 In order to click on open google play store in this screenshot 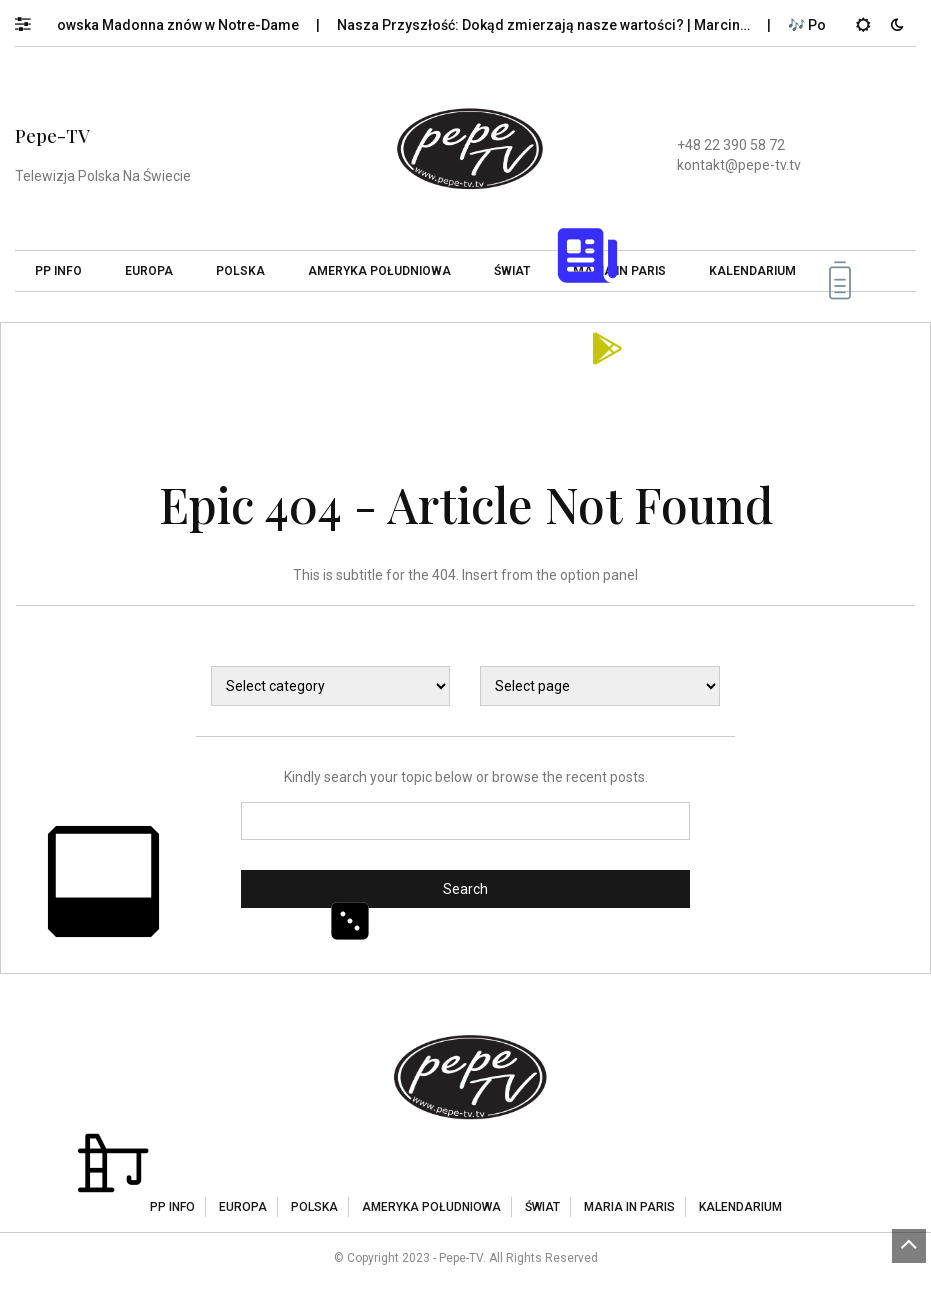, I will do `click(604, 348)`.